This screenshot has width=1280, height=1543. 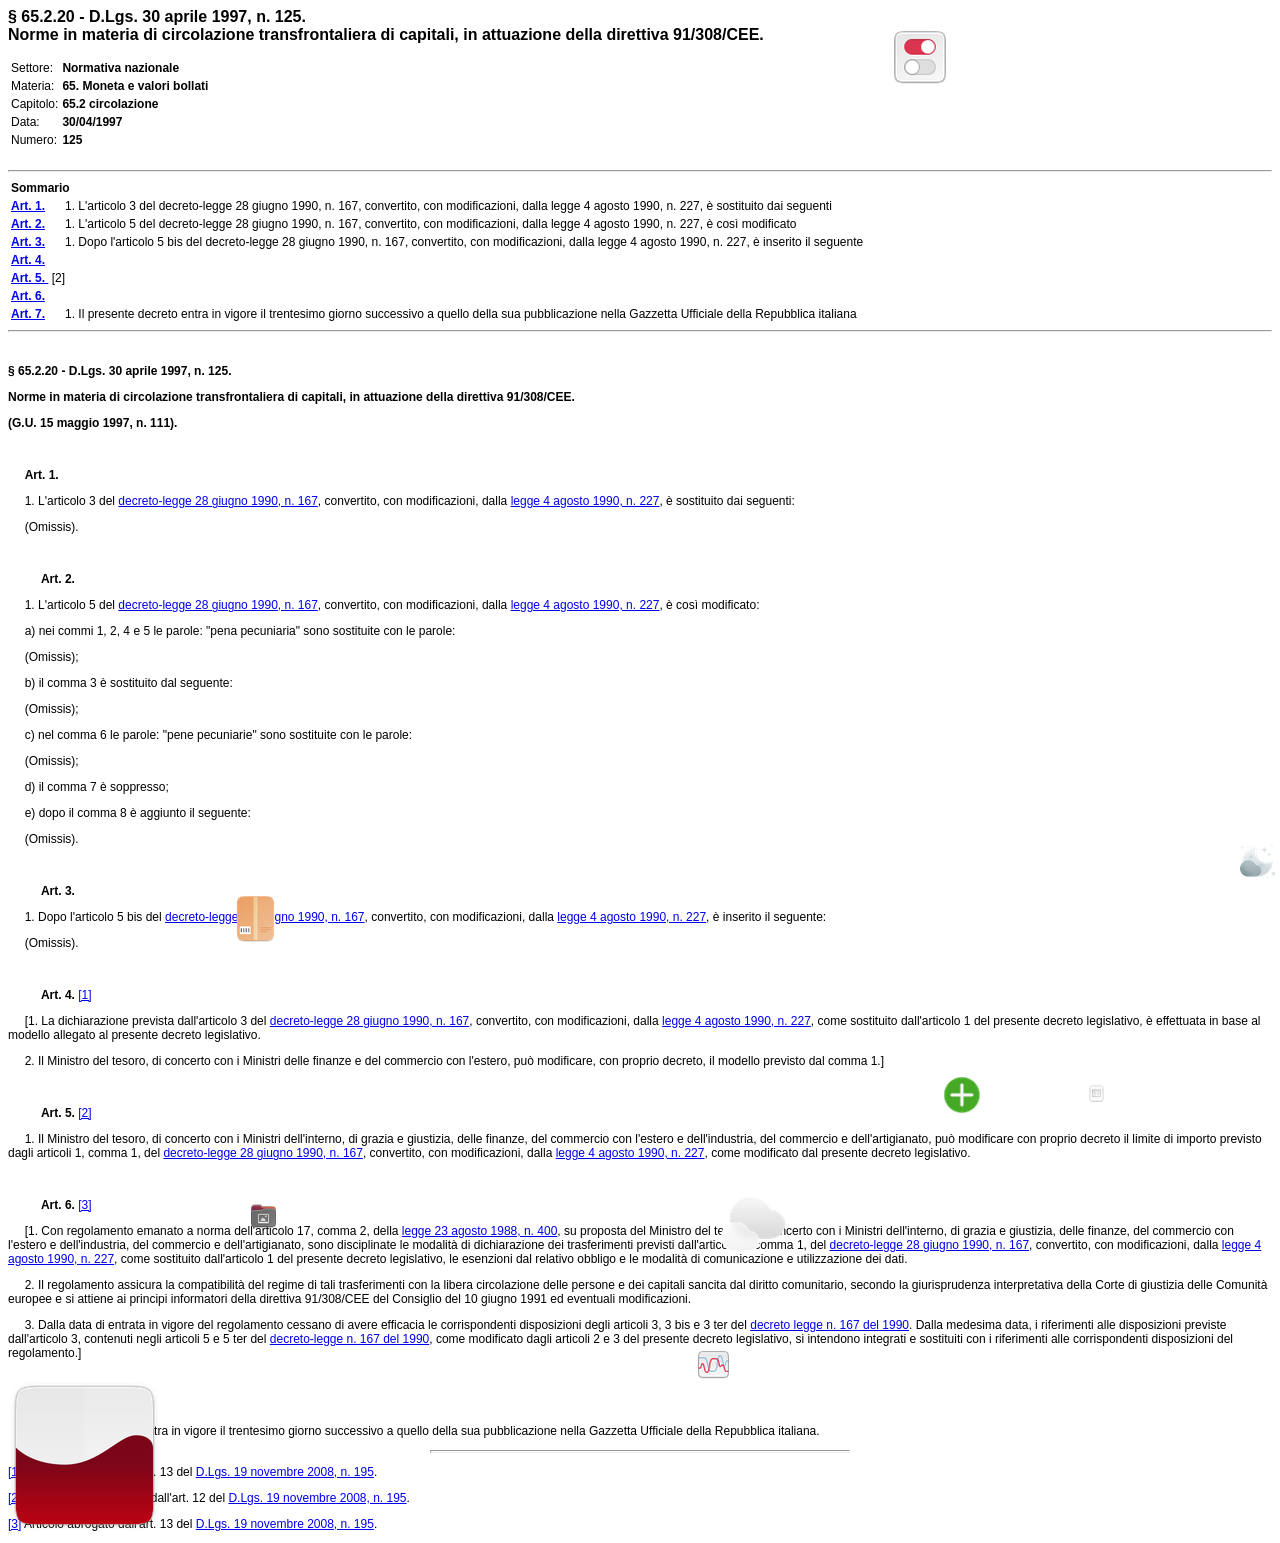 I want to click on open pictures folder, so click(x=263, y=1215).